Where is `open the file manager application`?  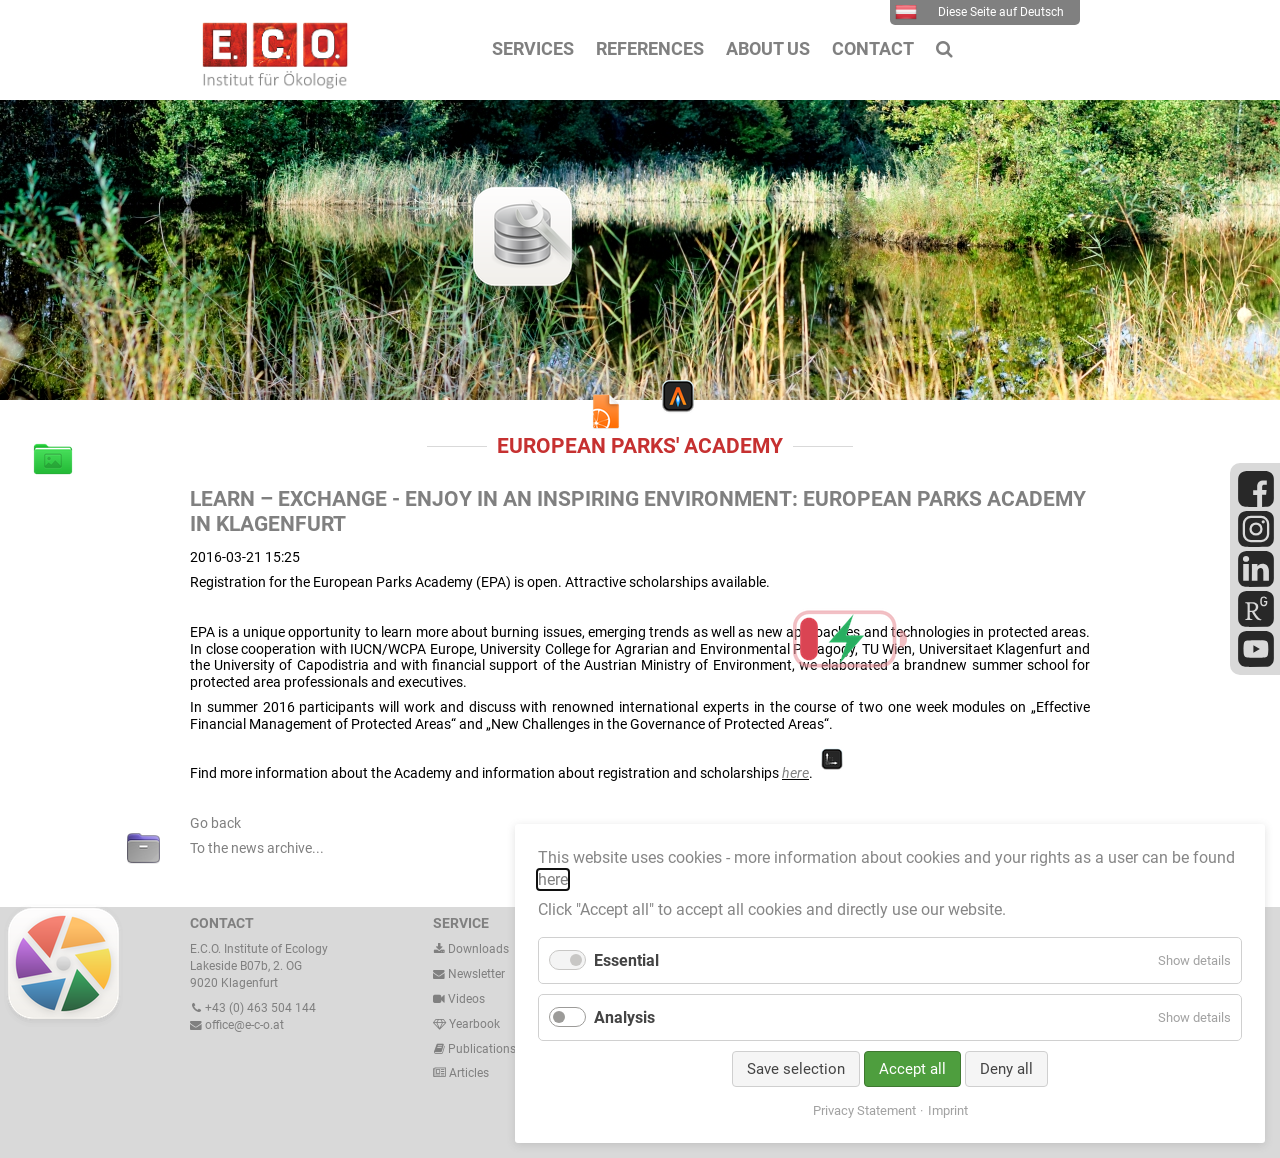 open the file manager application is located at coordinates (143, 847).